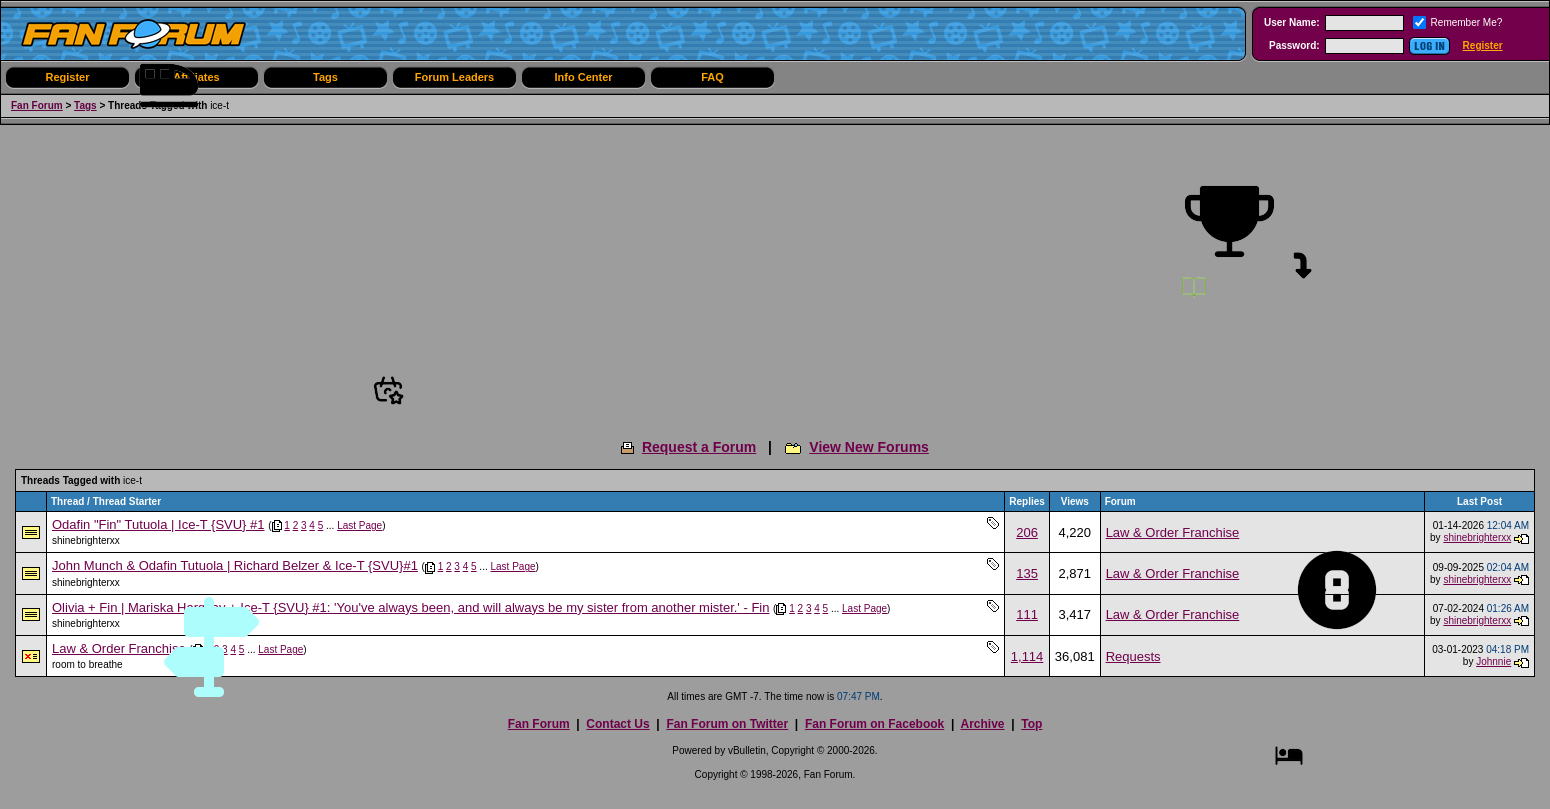 The height and width of the screenshot is (809, 1550). Describe the element at coordinates (388, 389) in the screenshot. I see `add item to favorites from cart` at that location.